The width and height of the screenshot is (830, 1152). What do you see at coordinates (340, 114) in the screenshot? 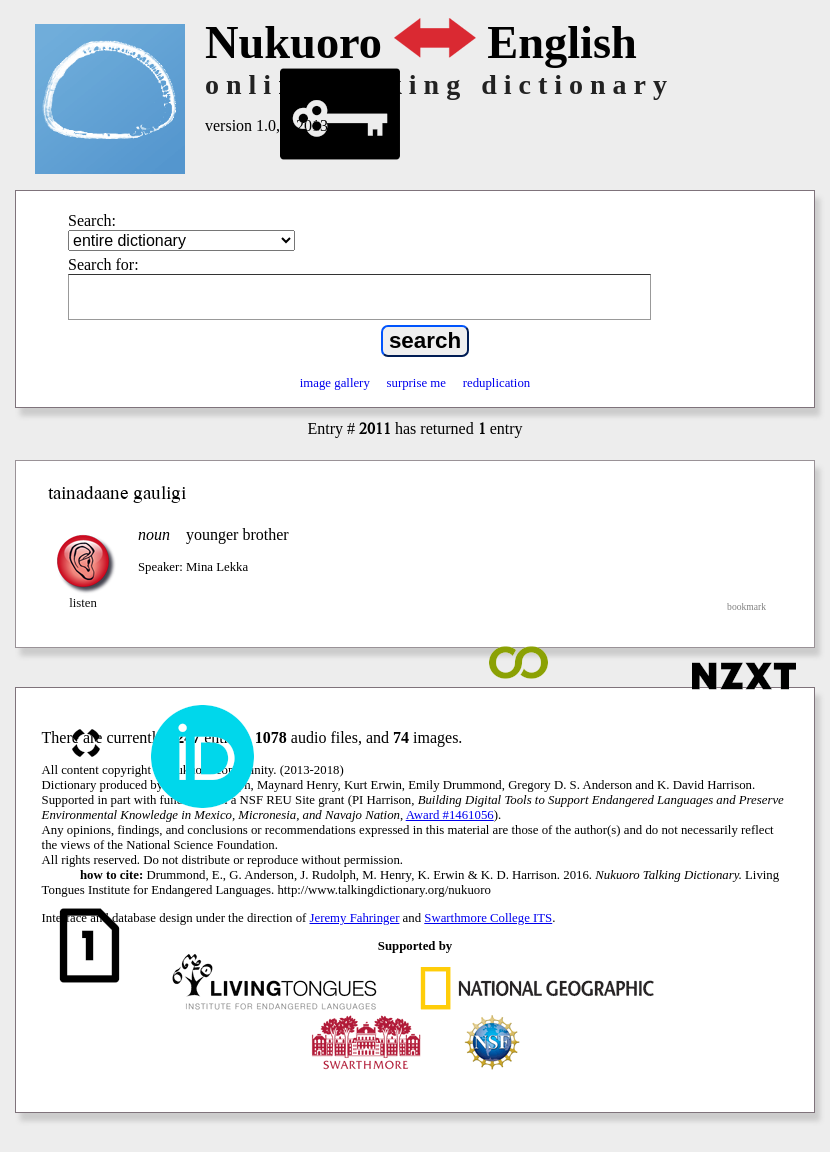
I see `coppel company logo` at bounding box center [340, 114].